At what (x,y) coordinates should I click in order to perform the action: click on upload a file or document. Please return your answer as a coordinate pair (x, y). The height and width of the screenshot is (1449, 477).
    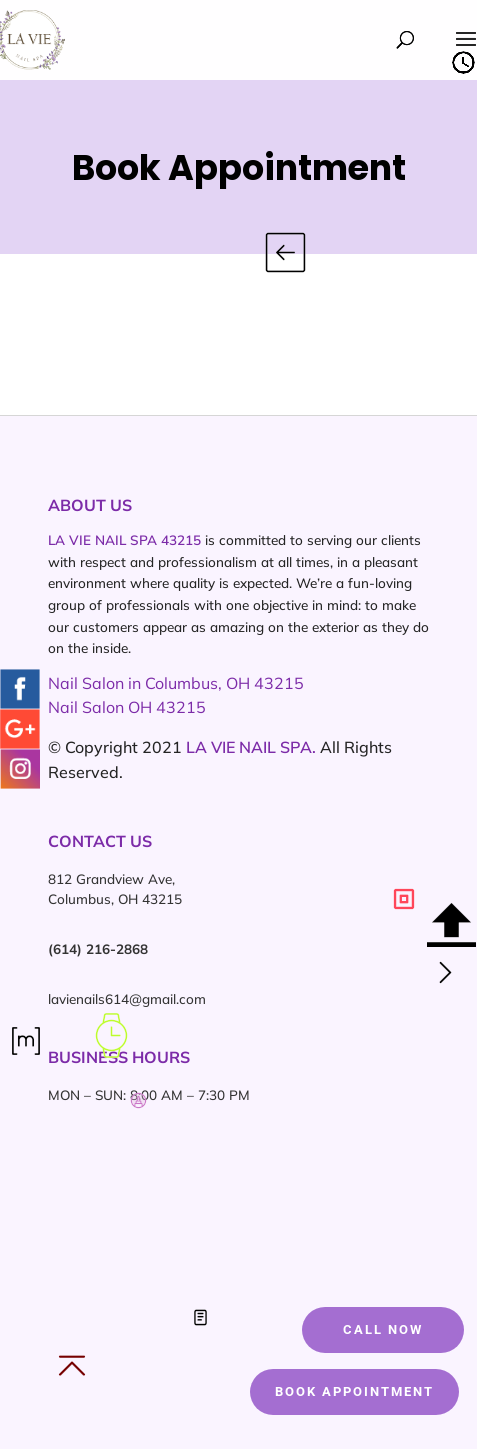
    Looking at the image, I should click on (451, 922).